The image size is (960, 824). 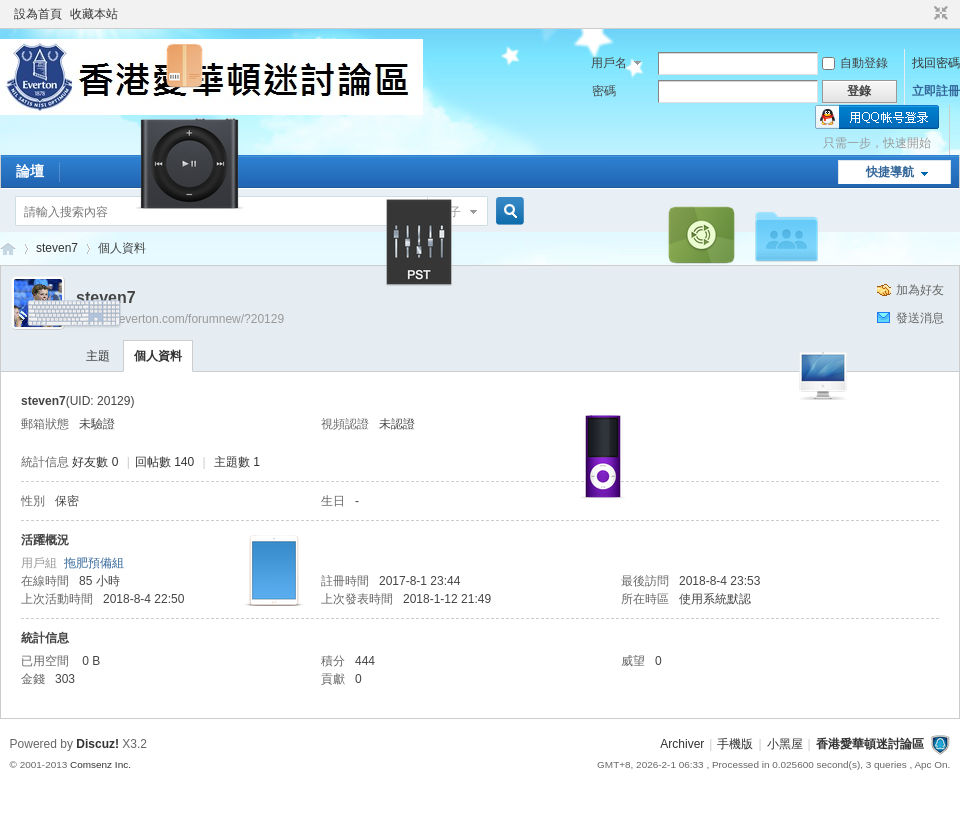 What do you see at coordinates (184, 65) in the screenshot?
I see `compressed or archived file type indicator` at bounding box center [184, 65].